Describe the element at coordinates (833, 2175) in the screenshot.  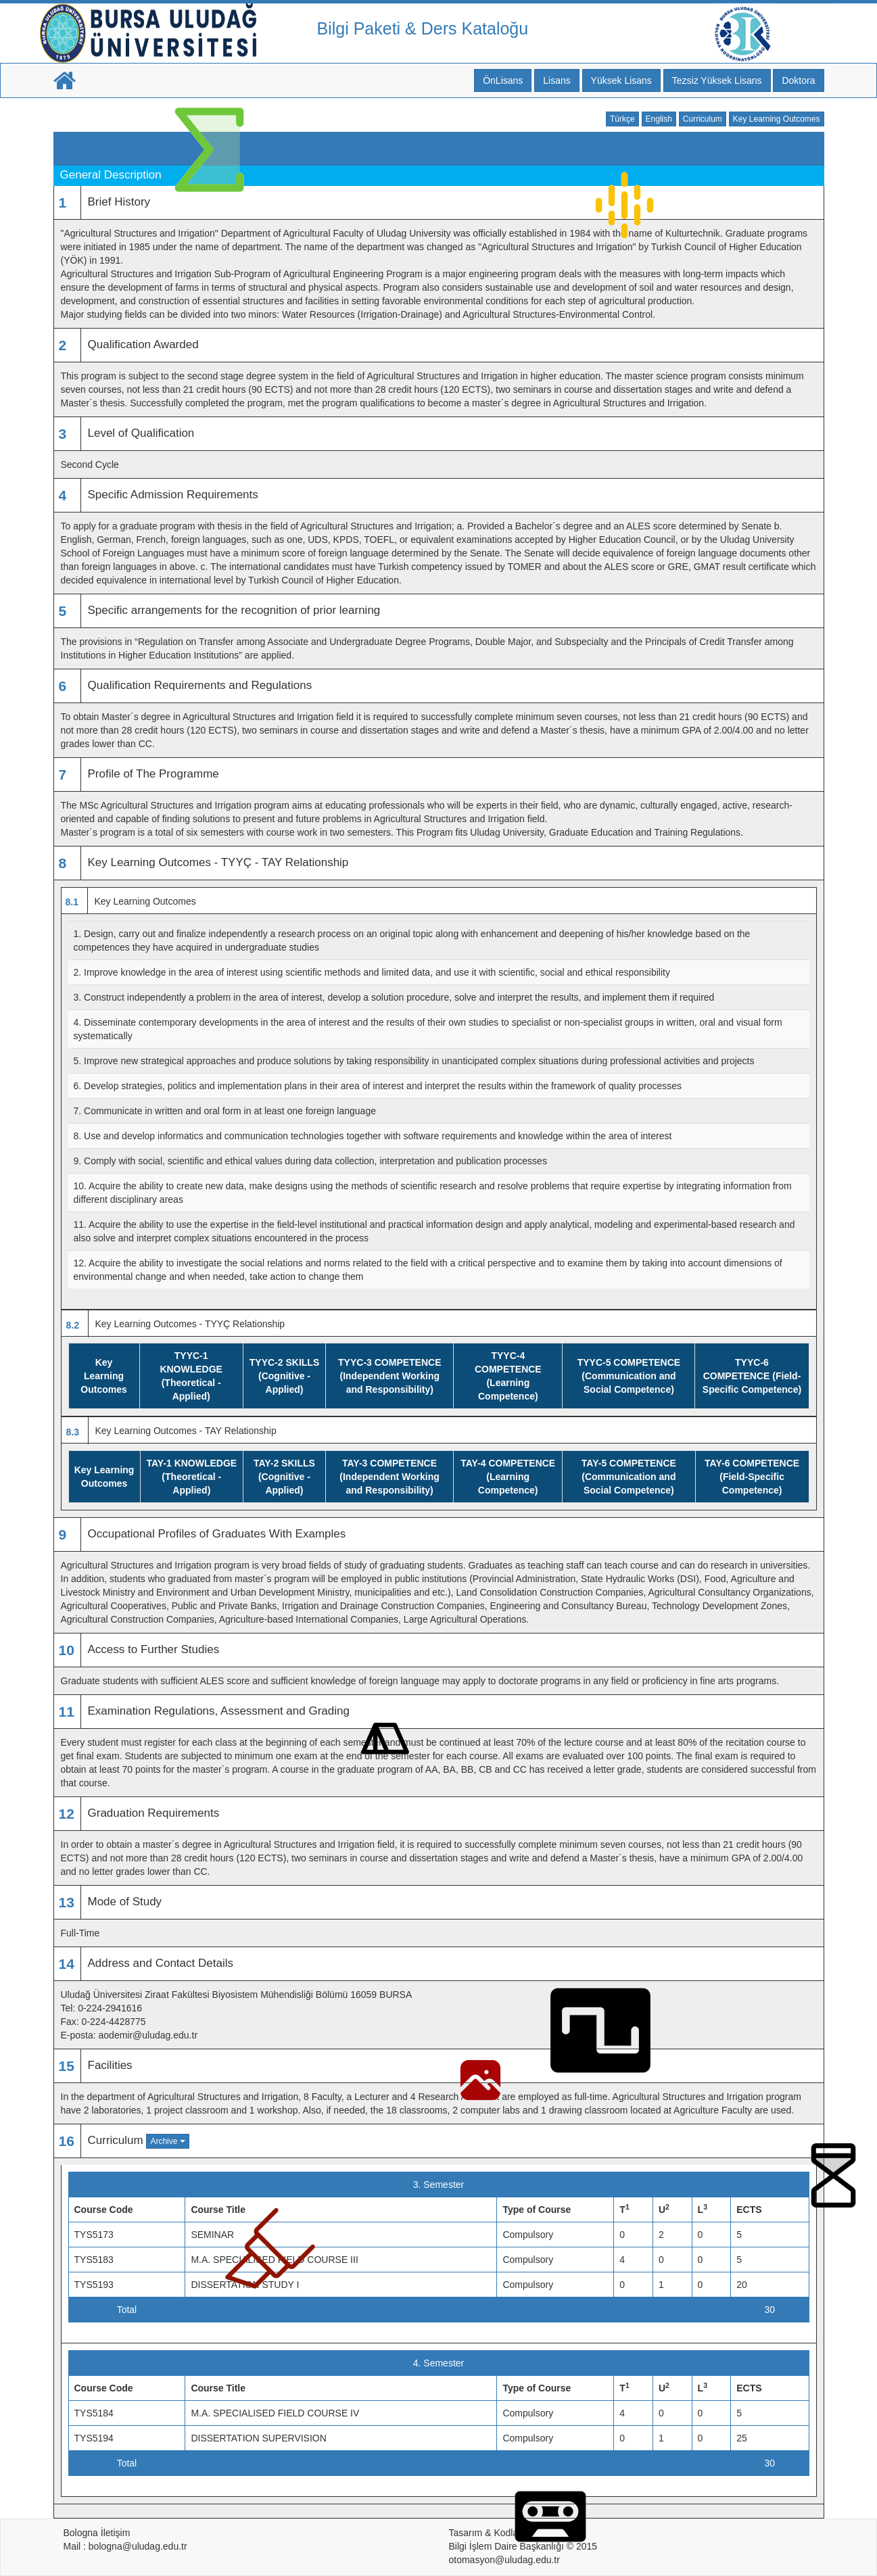
I see `indicates a timer with significant time remaining` at that location.